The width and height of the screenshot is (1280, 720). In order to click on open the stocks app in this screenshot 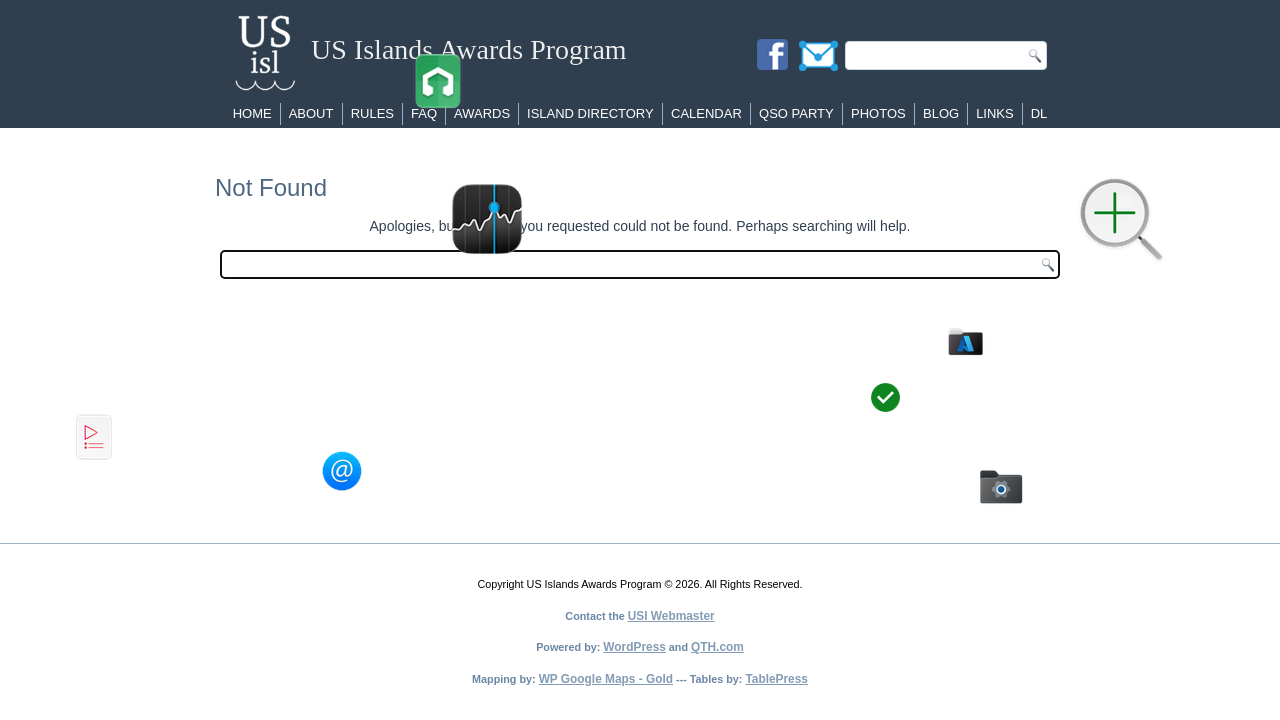, I will do `click(487, 219)`.